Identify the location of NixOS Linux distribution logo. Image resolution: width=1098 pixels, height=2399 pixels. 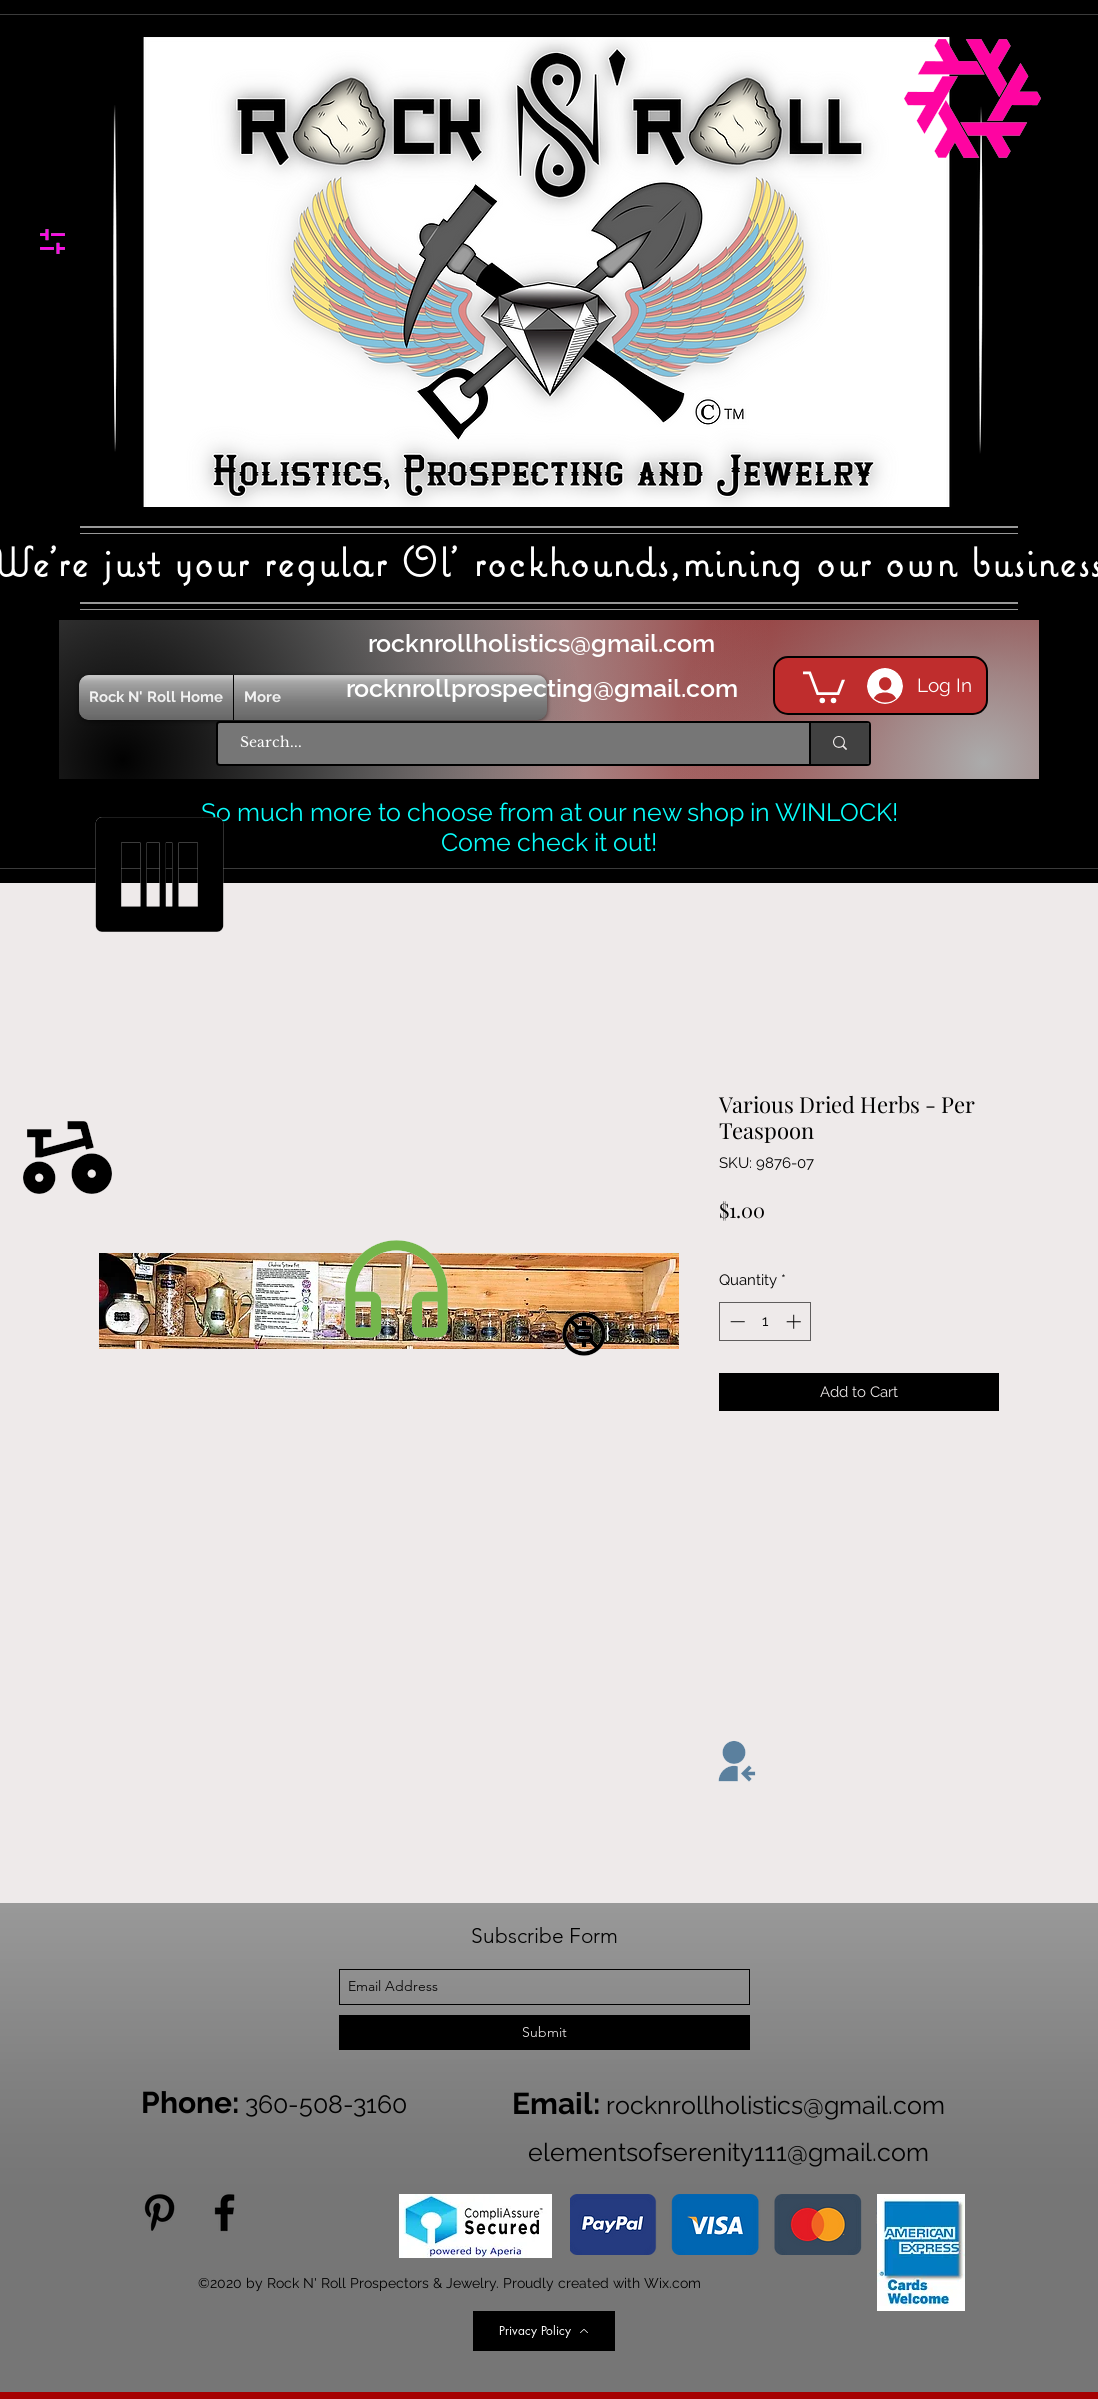
(972, 98).